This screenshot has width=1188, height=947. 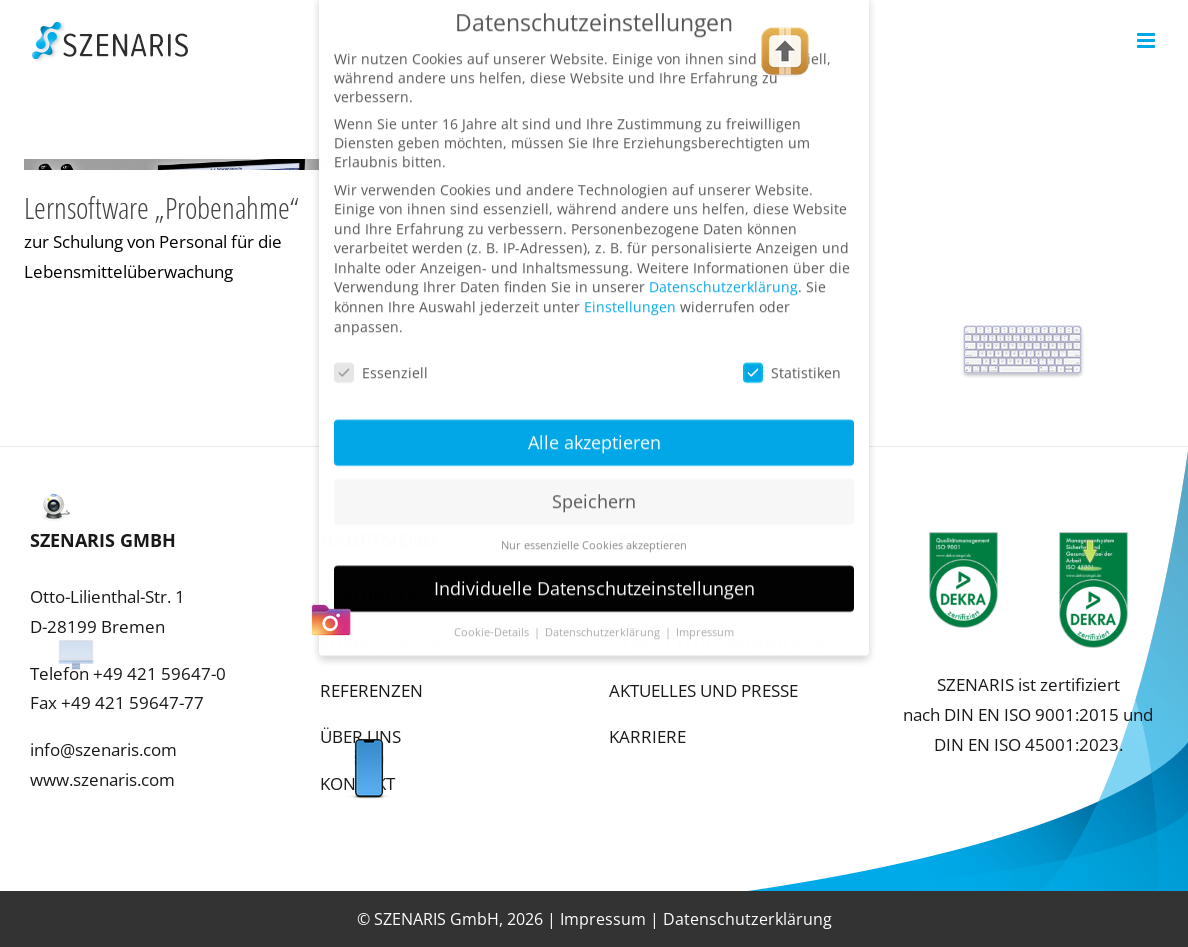 What do you see at coordinates (54, 506) in the screenshot?
I see `access webcam settings` at bounding box center [54, 506].